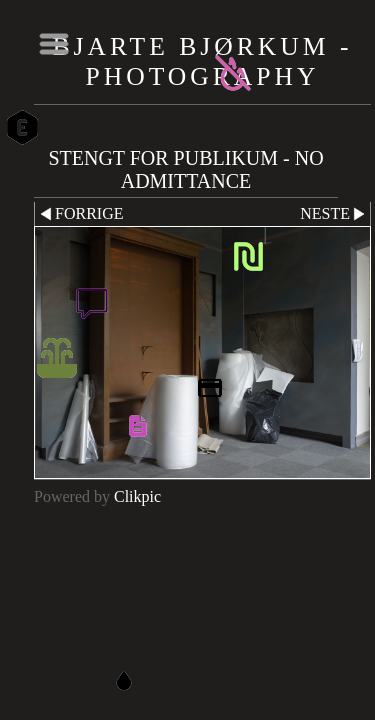 The image size is (375, 720). I want to click on app icon for a service or brand starting with "E", so click(22, 127).